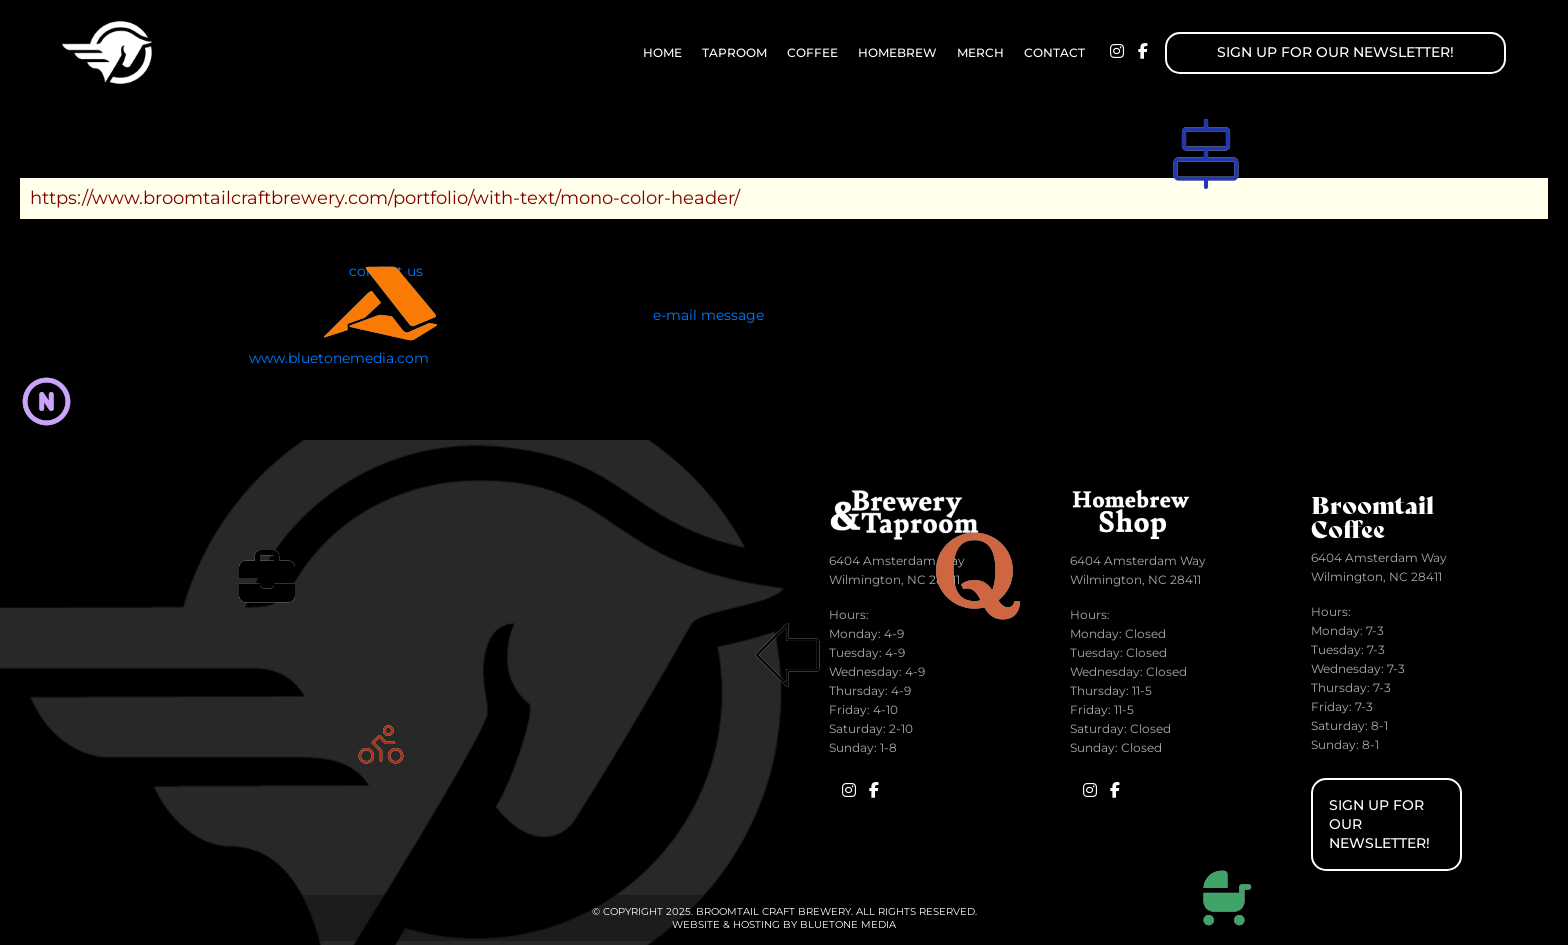 Image resolution: width=1568 pixels, height=945 pixels. Describe the element at coordinates (380, 303) in the screenshot. I see `accusoft company logo` at that location.